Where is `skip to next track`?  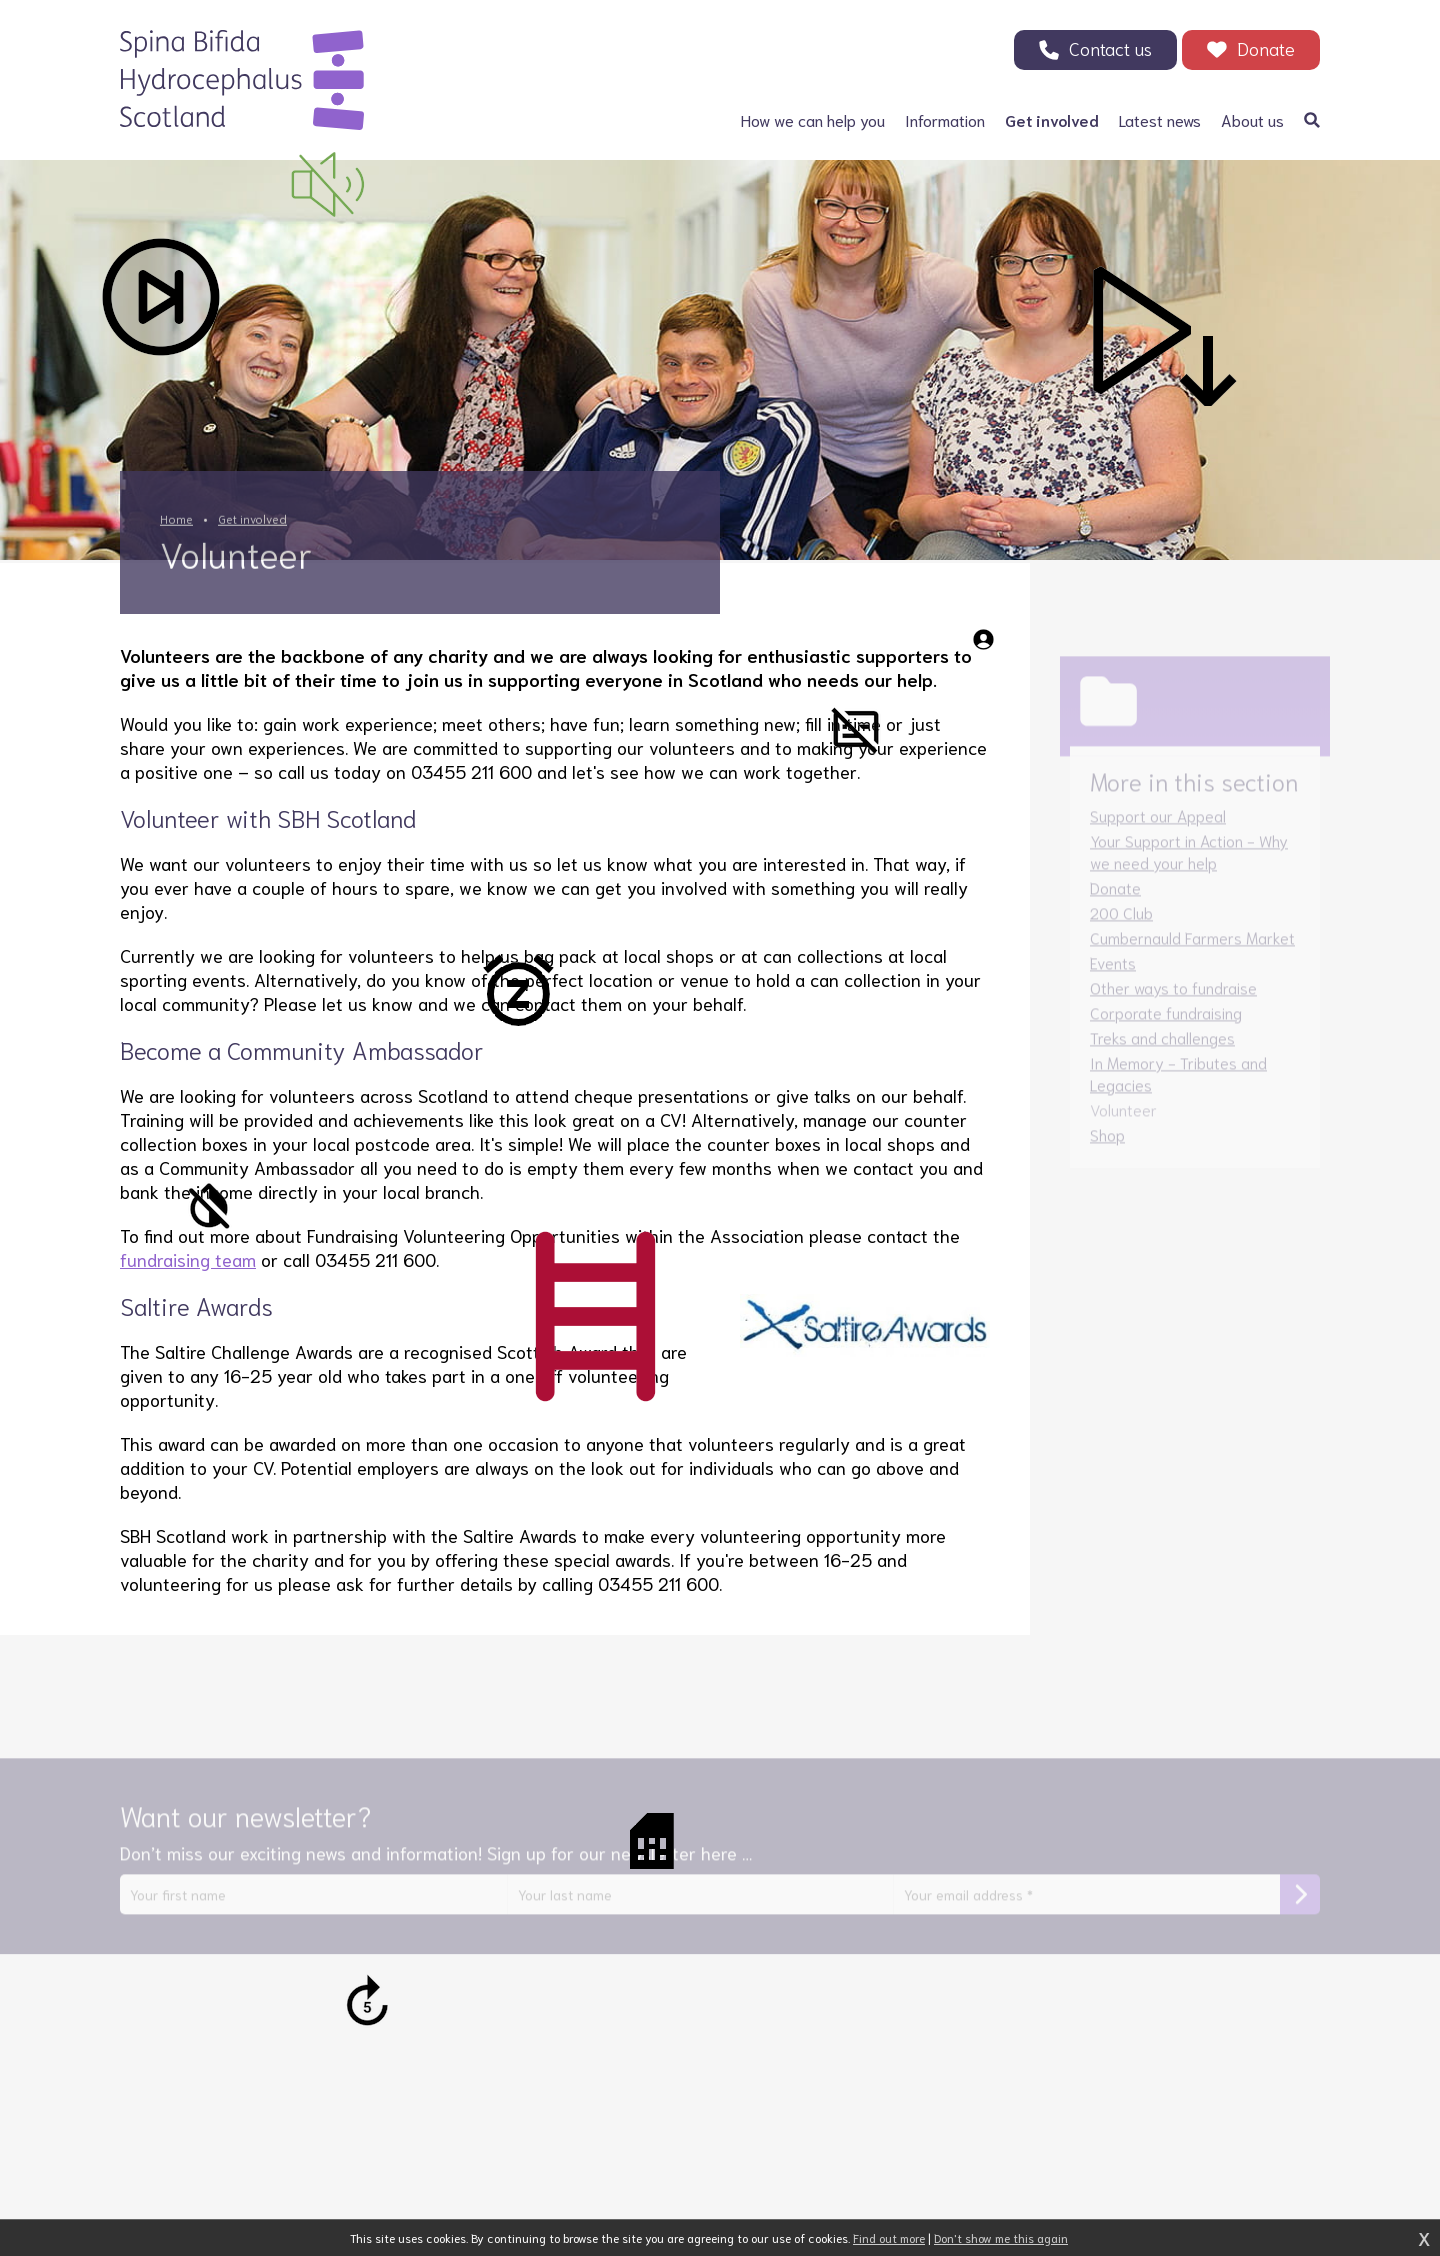 skip to next track is located at coordinates (161, 297).